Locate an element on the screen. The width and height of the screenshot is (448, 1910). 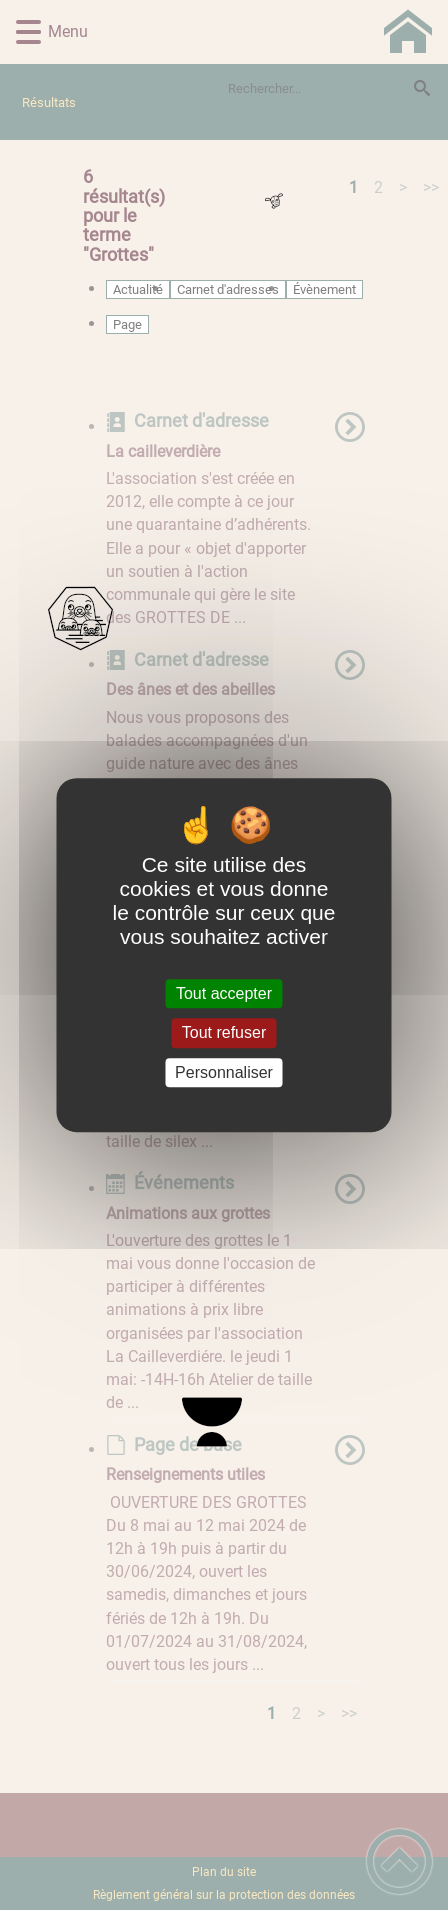
visit tindie marketplace is located at coordinates (274, 201).